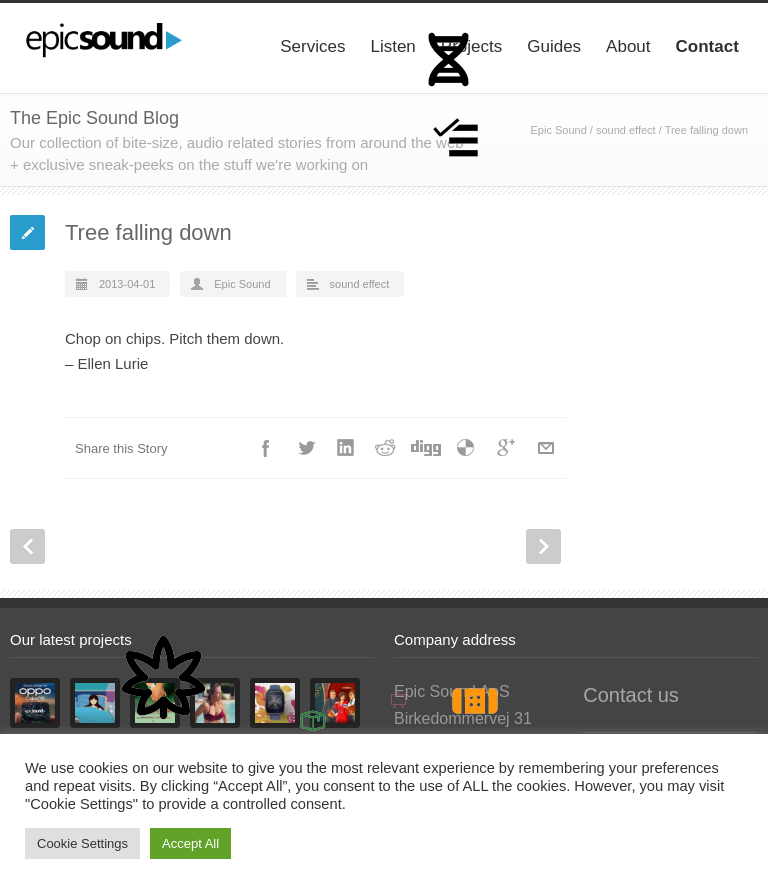 This screenshot has width=768, height=889. I want to click on access genetics or DNA-related features, so click(448, 59).